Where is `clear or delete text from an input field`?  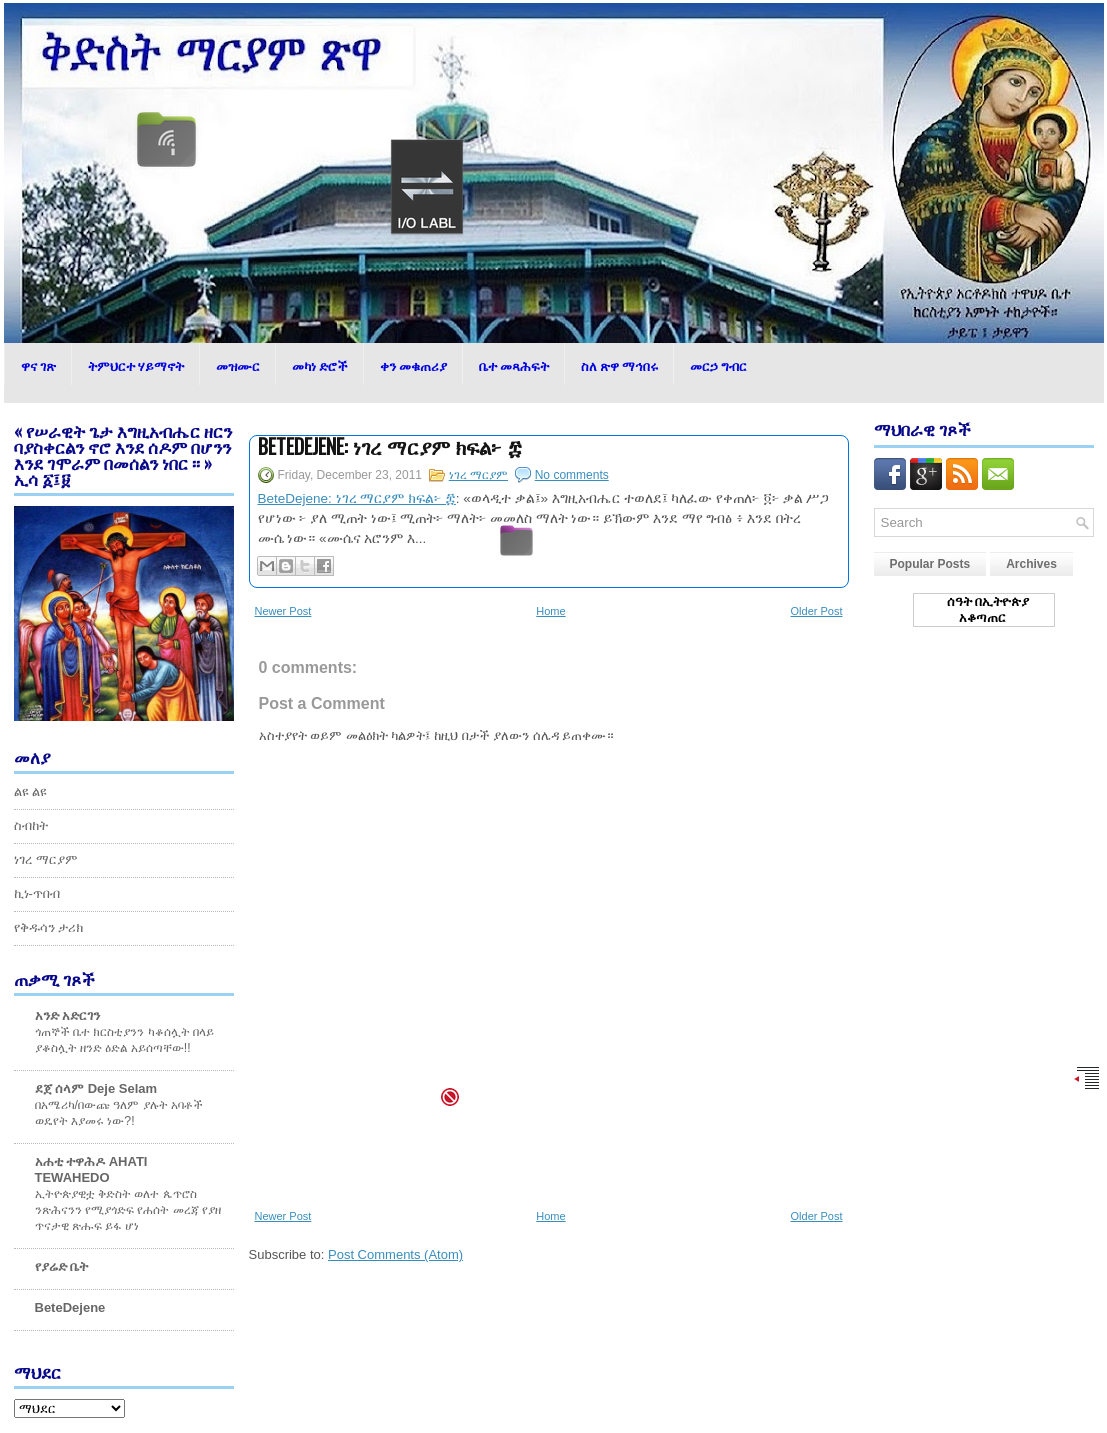 clear or delete text from an input field is located at coordinates (450, 1097).